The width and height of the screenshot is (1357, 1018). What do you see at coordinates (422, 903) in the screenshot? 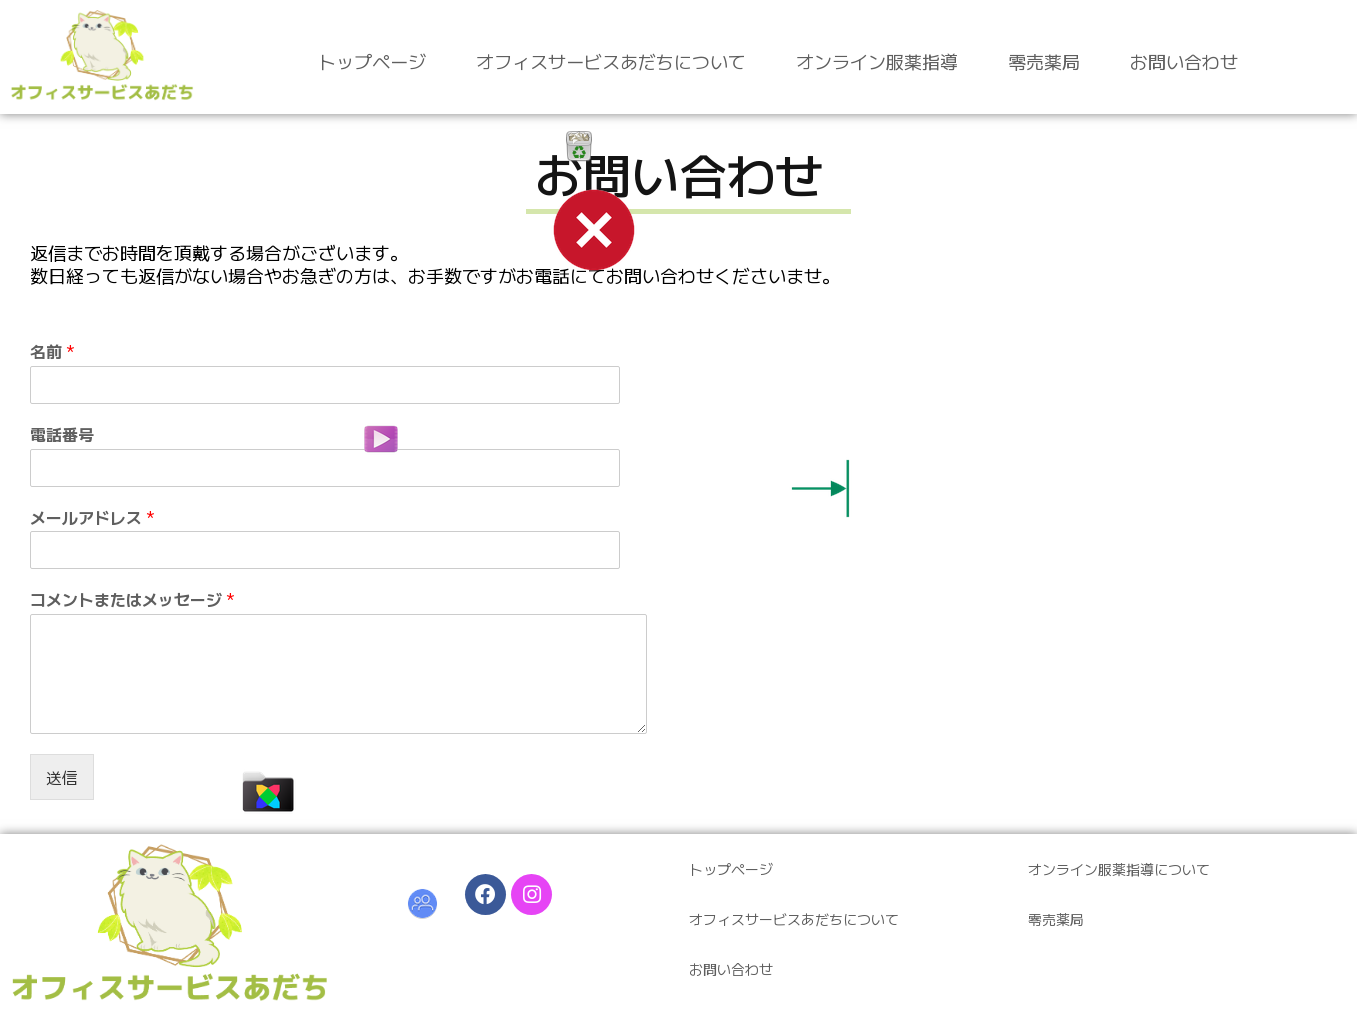
I see `manage user accounts and settings` at bounding box center [422, 903].